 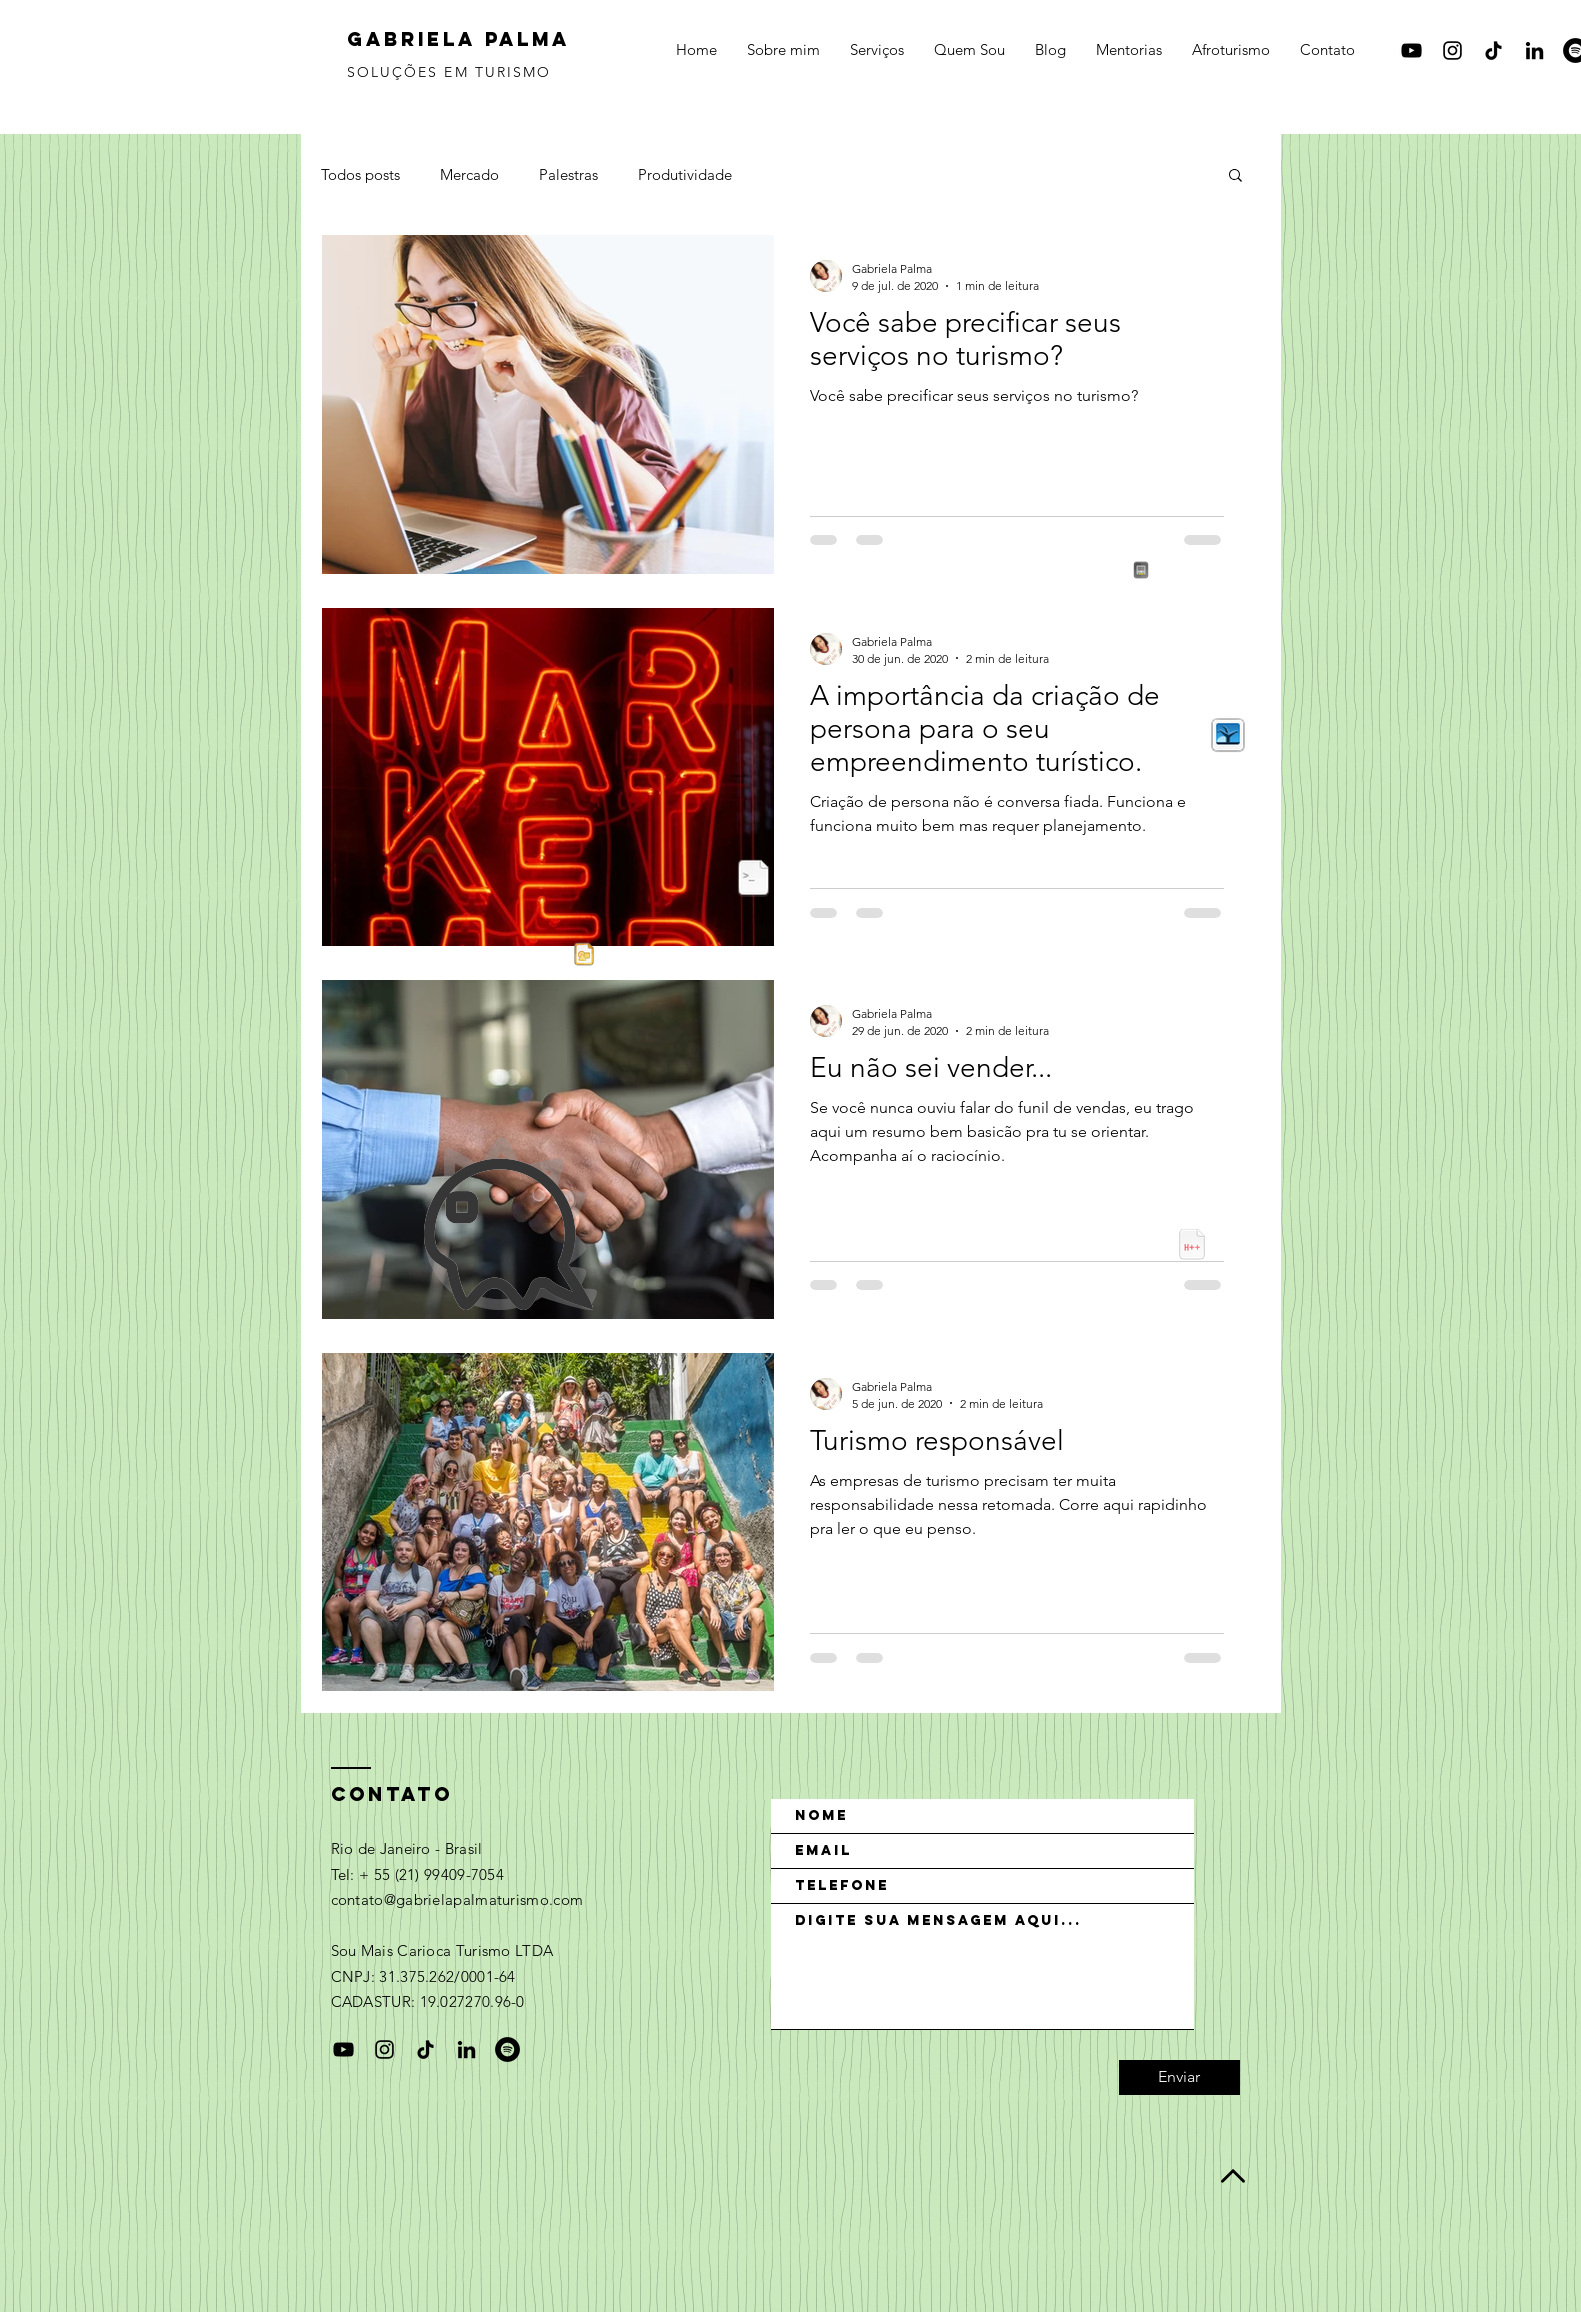 What do you see at coordinates (1228, 735) in the screenshot?
I see `open shotwell photo manager` at bounding box center [1228, 735].